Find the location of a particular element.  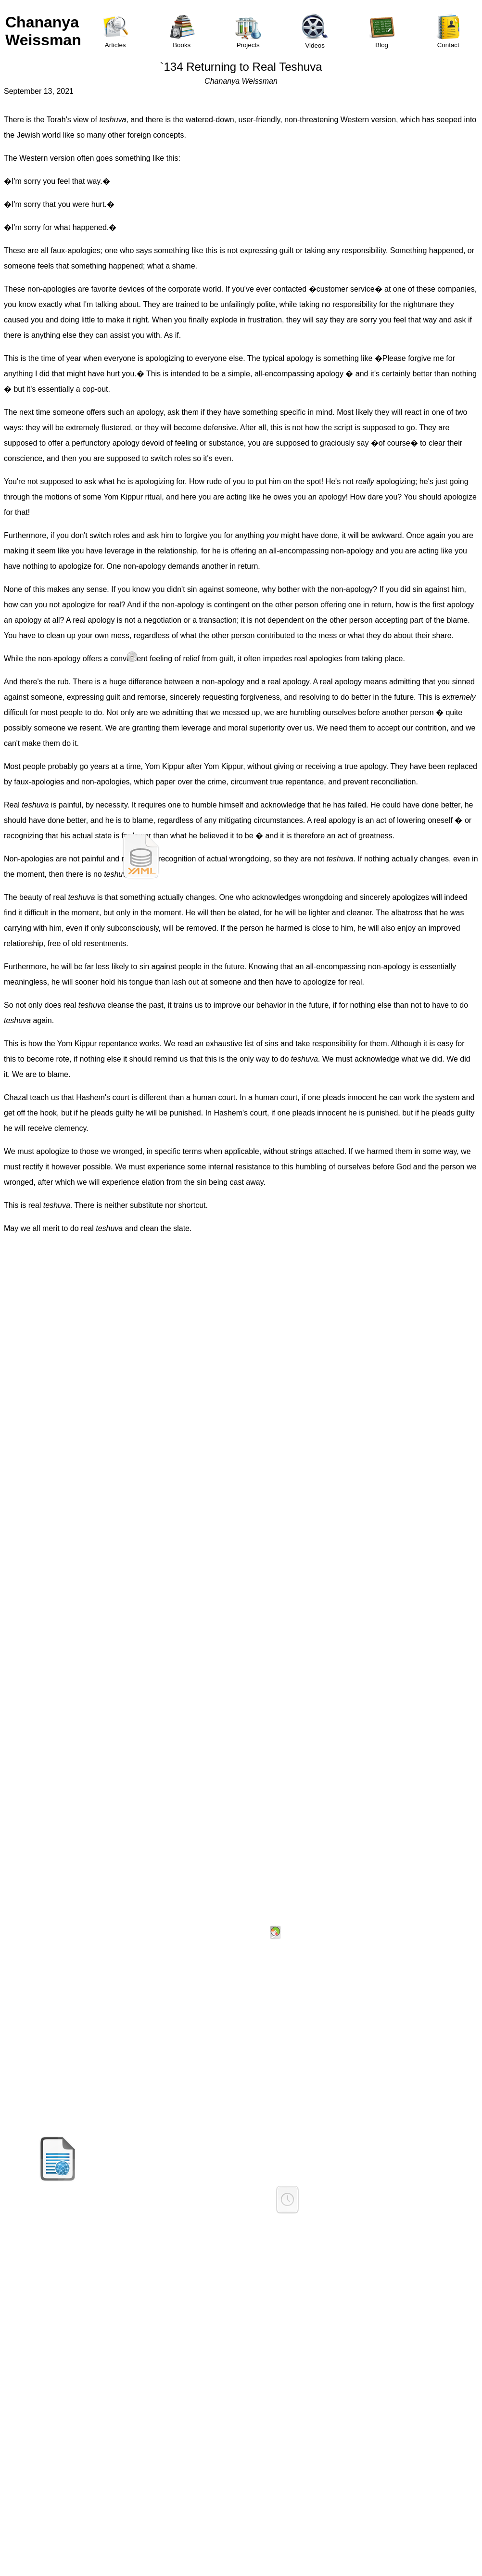

open gparted disk partition manager is located at coordinates (275, 1932).